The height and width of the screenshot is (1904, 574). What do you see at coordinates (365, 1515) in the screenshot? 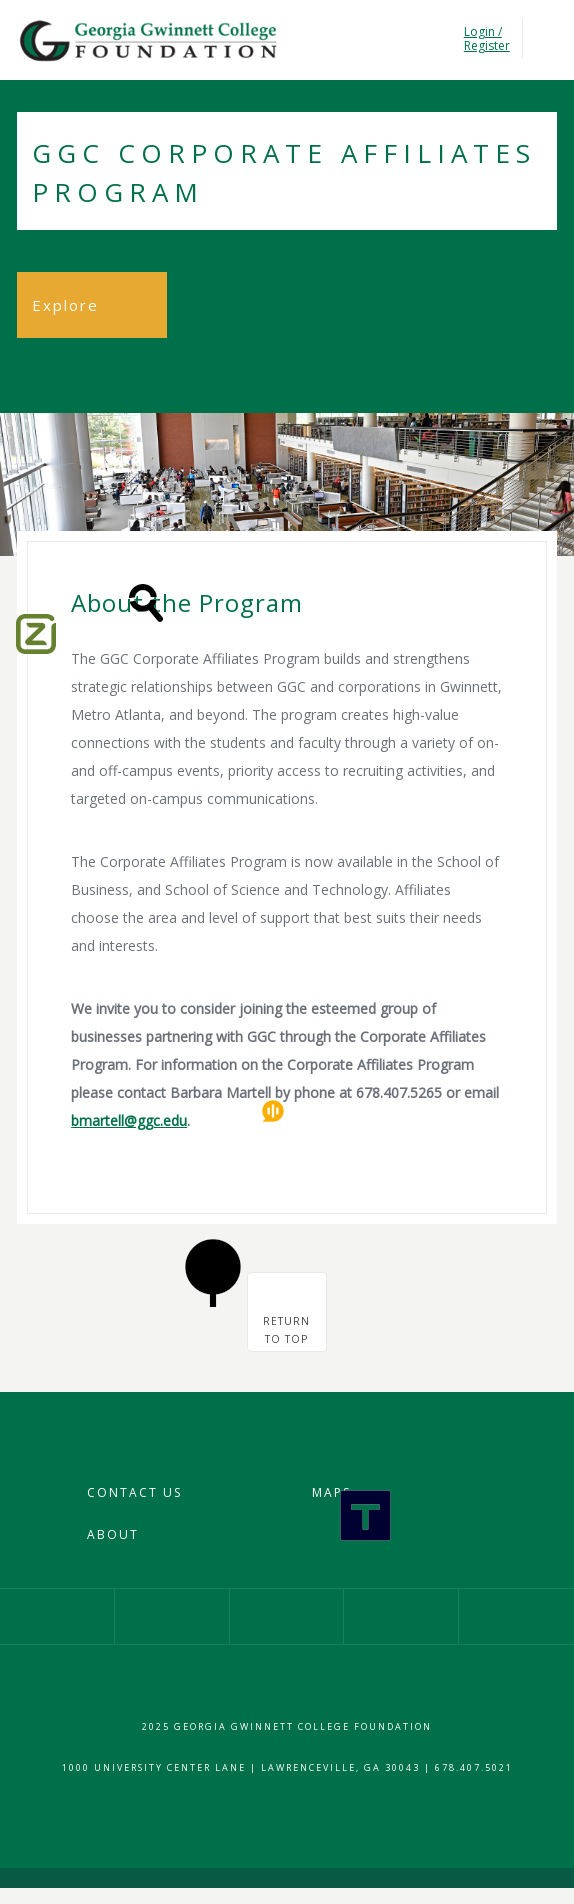
I see `open text formatting or typography options` at bounding box center [365, 1515].